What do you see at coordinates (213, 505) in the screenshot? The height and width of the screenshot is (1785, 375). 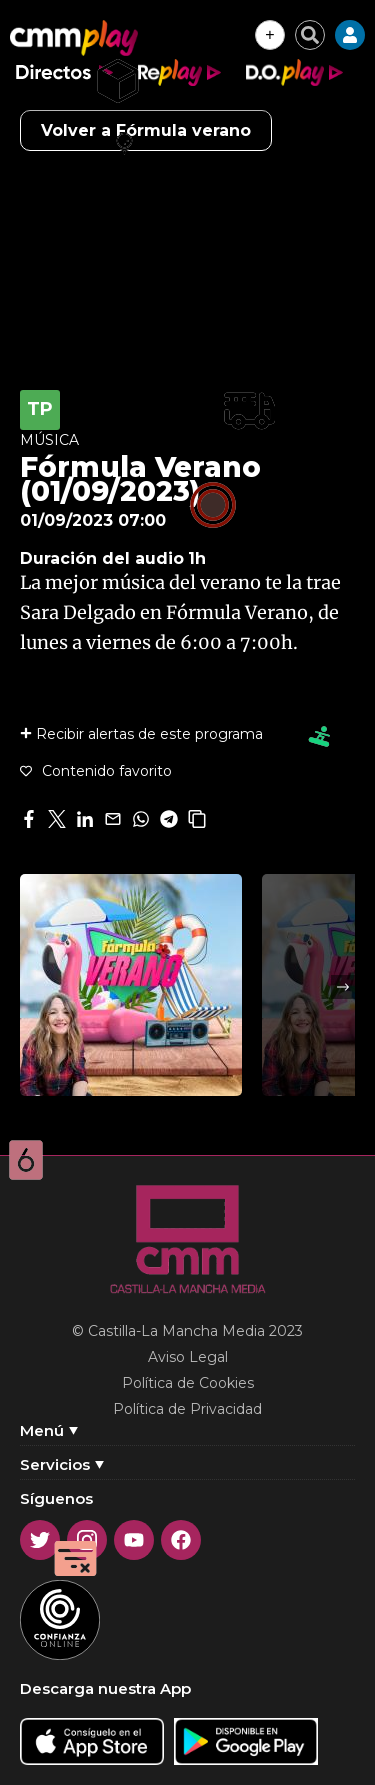 I see `start recording audio or video` at bounding box center [213, 505].